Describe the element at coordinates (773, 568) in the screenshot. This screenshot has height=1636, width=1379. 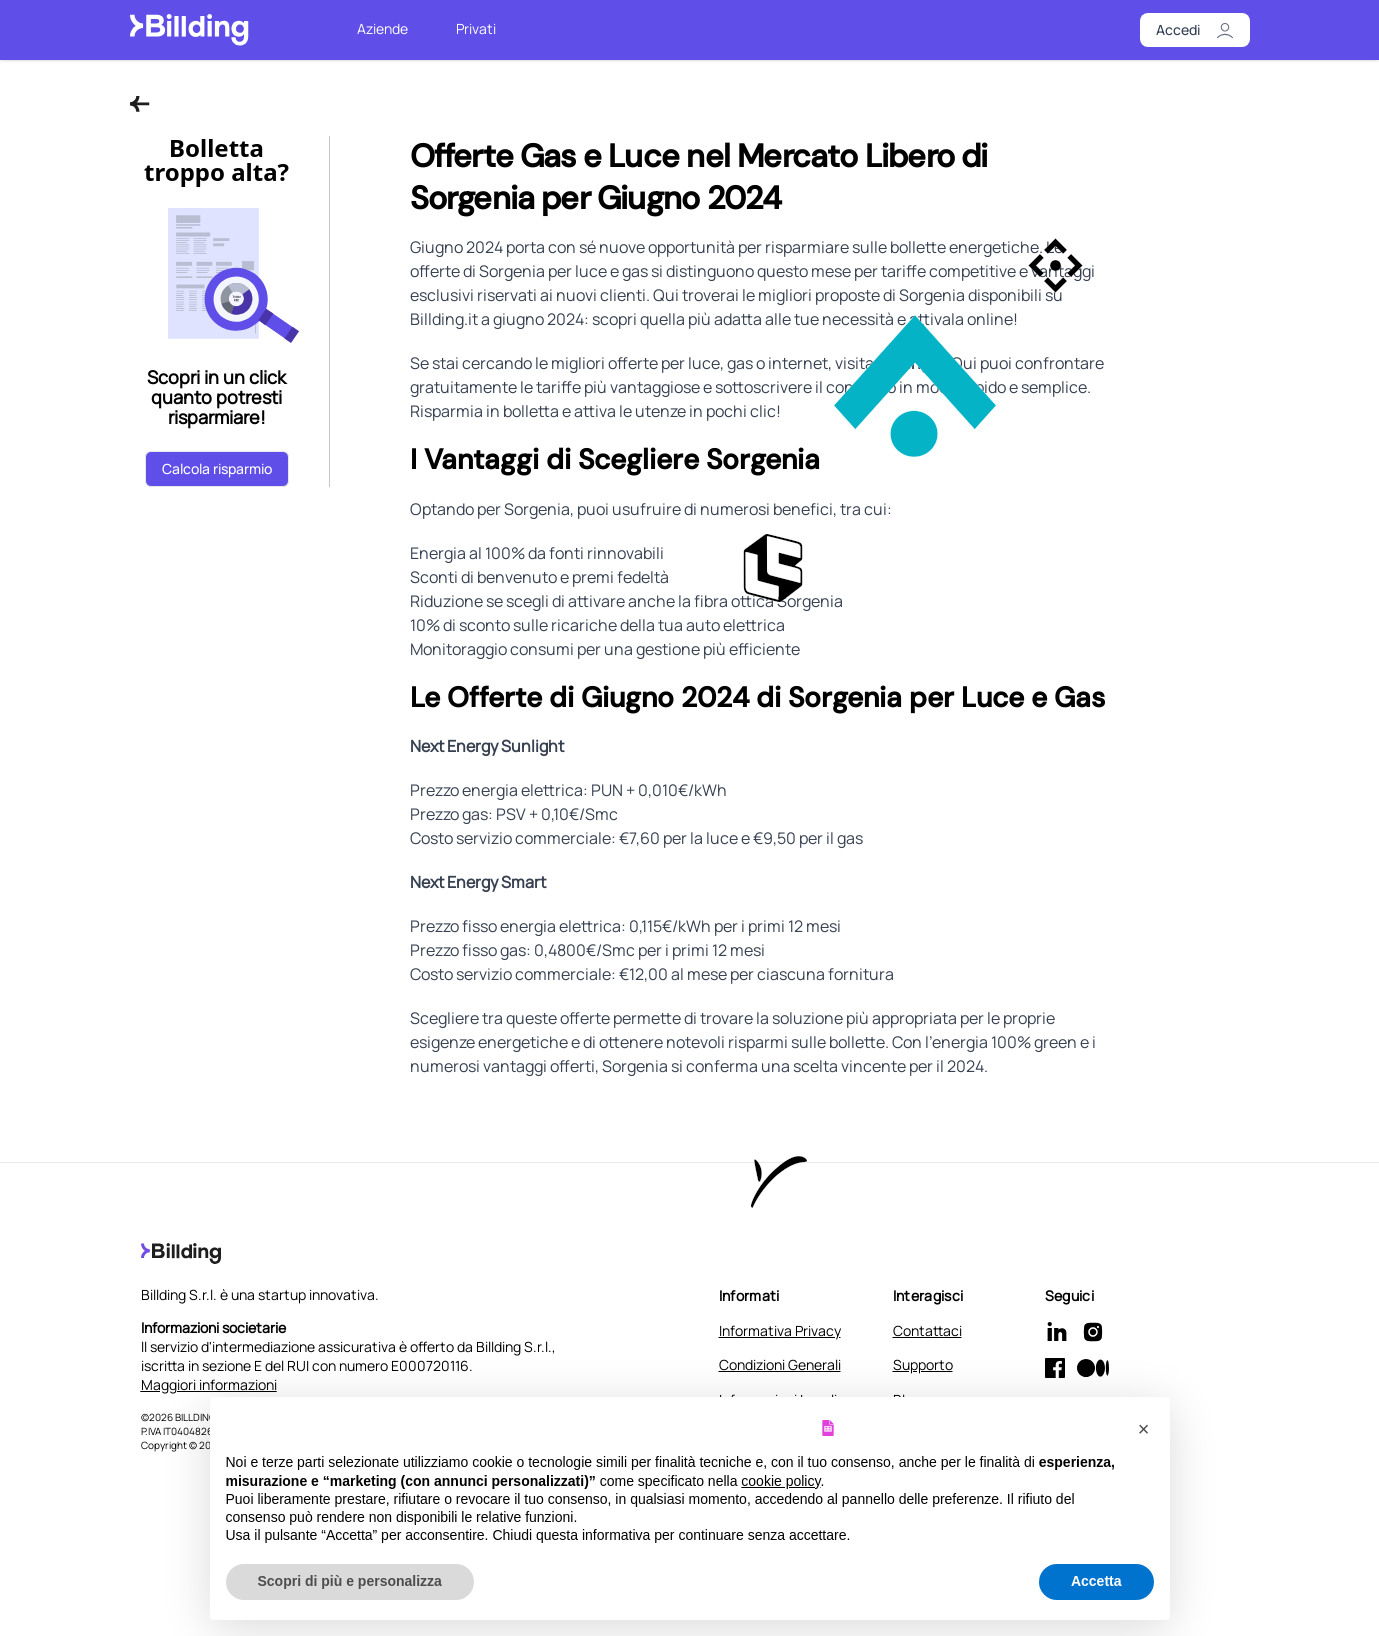
I see `loot crate subscription service logo` at that location.